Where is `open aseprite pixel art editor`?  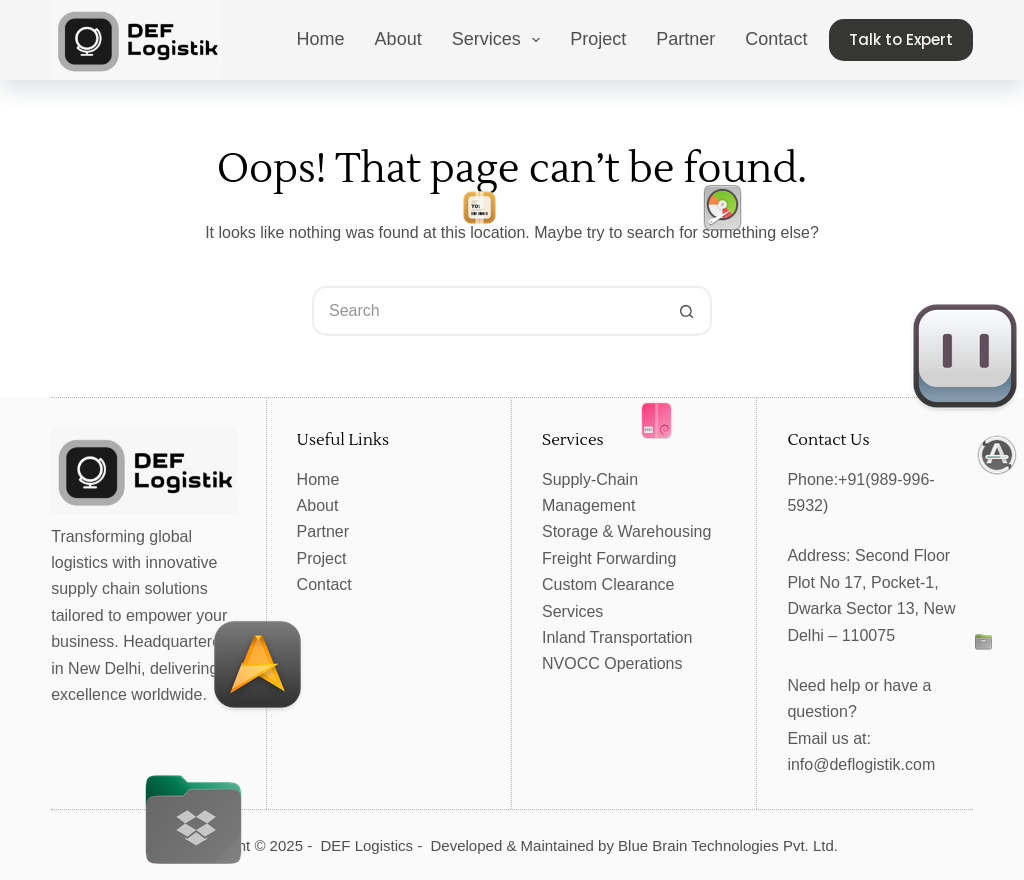
open aseprite pixel art editor is located at coordinates (965, 356).